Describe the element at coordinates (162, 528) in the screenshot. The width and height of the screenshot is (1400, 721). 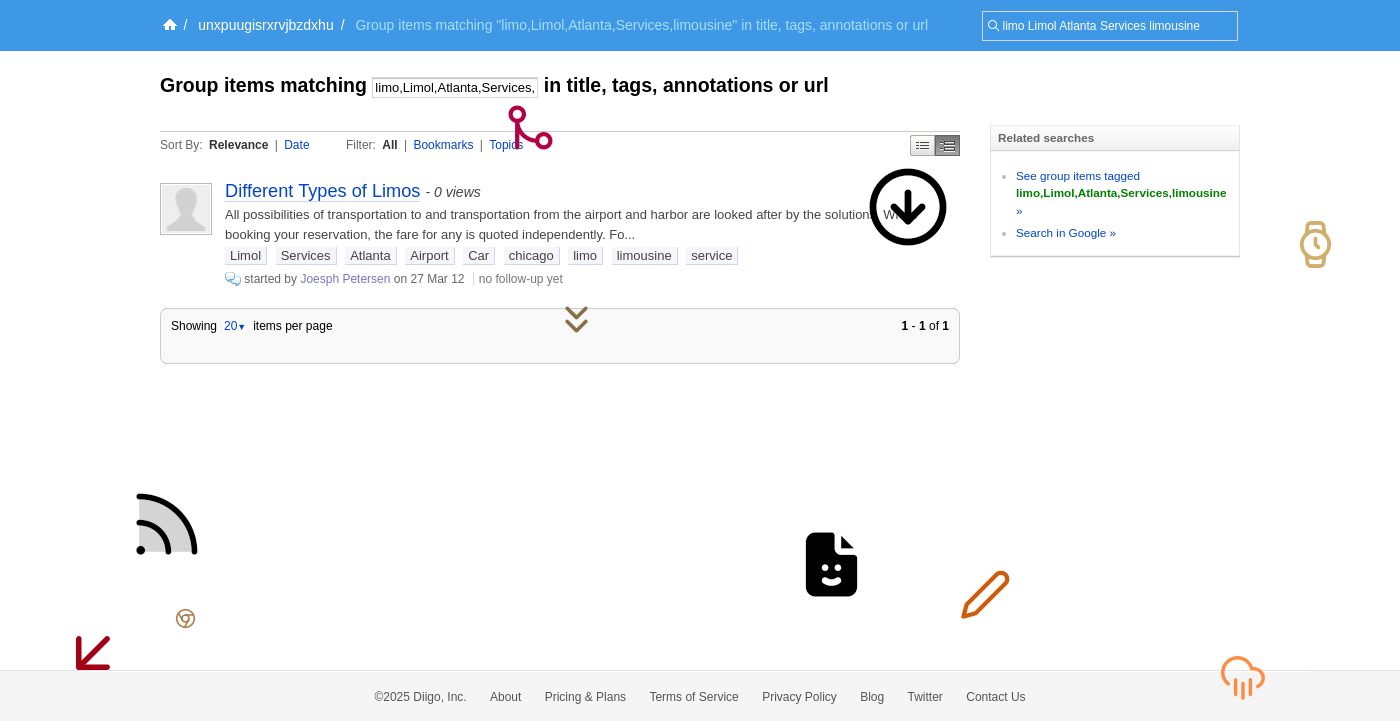
I see `subscribe to RSS feed` at that location.